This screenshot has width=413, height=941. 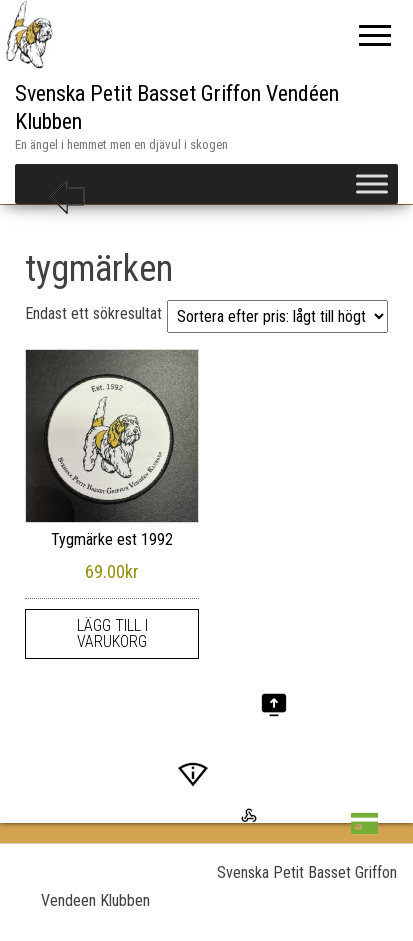 What do you see at coordinates (364, 823) in the screenshot?
I see `manage payment methods` at bounding box center [364, 823].